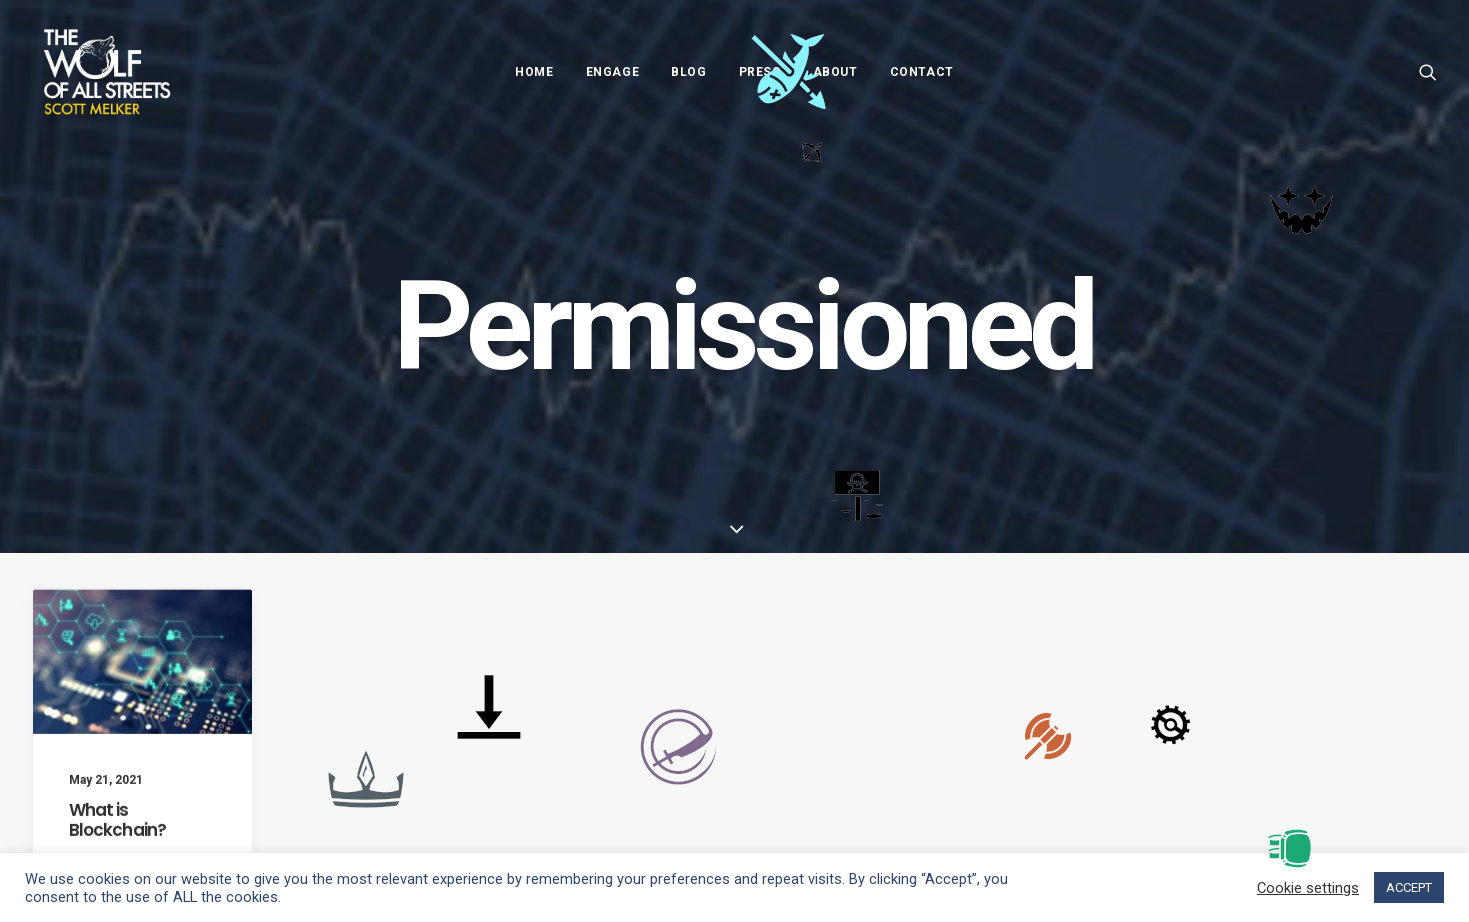 The width and height of the screenshot is (1469, 922). What do you see at coordinates (857, 495) in the screenshot?
I see `indicates a hazardous or danger zone in gameplay` at bounding box center [857, 495].